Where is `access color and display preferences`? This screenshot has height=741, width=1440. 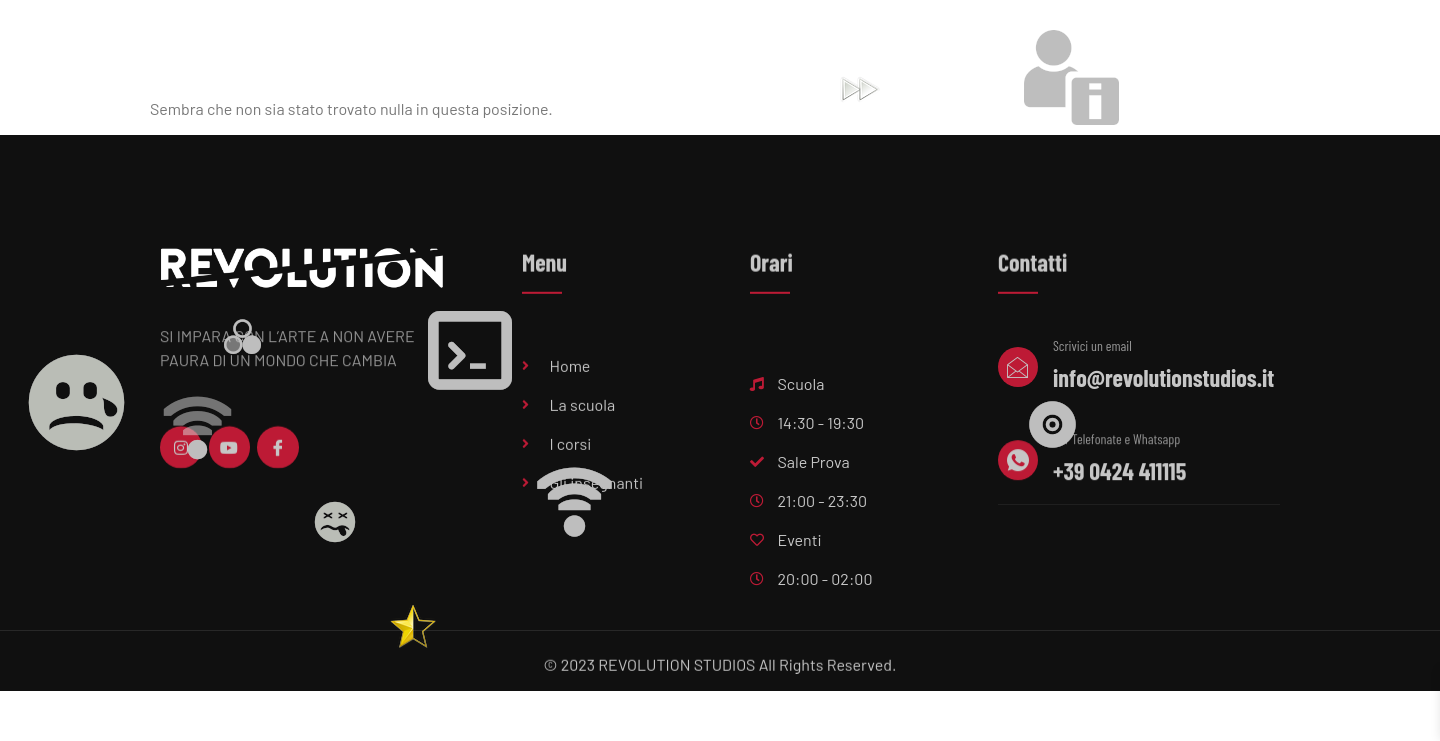 access color and display preferences is located at coordinates (242, 335).